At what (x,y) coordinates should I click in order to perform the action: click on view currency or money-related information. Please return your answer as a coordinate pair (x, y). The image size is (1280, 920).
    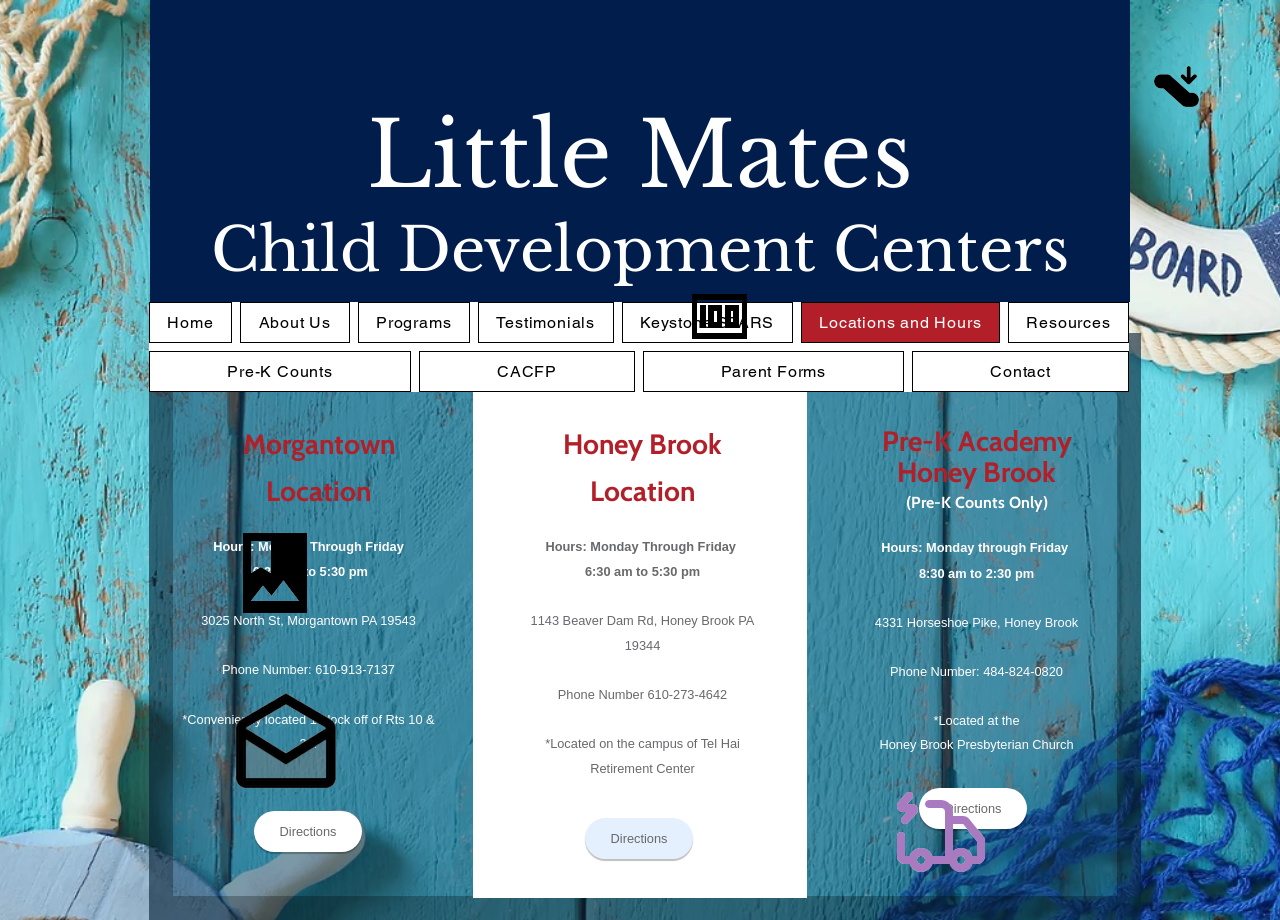
    Looking at the image, I should click on (719, 316).